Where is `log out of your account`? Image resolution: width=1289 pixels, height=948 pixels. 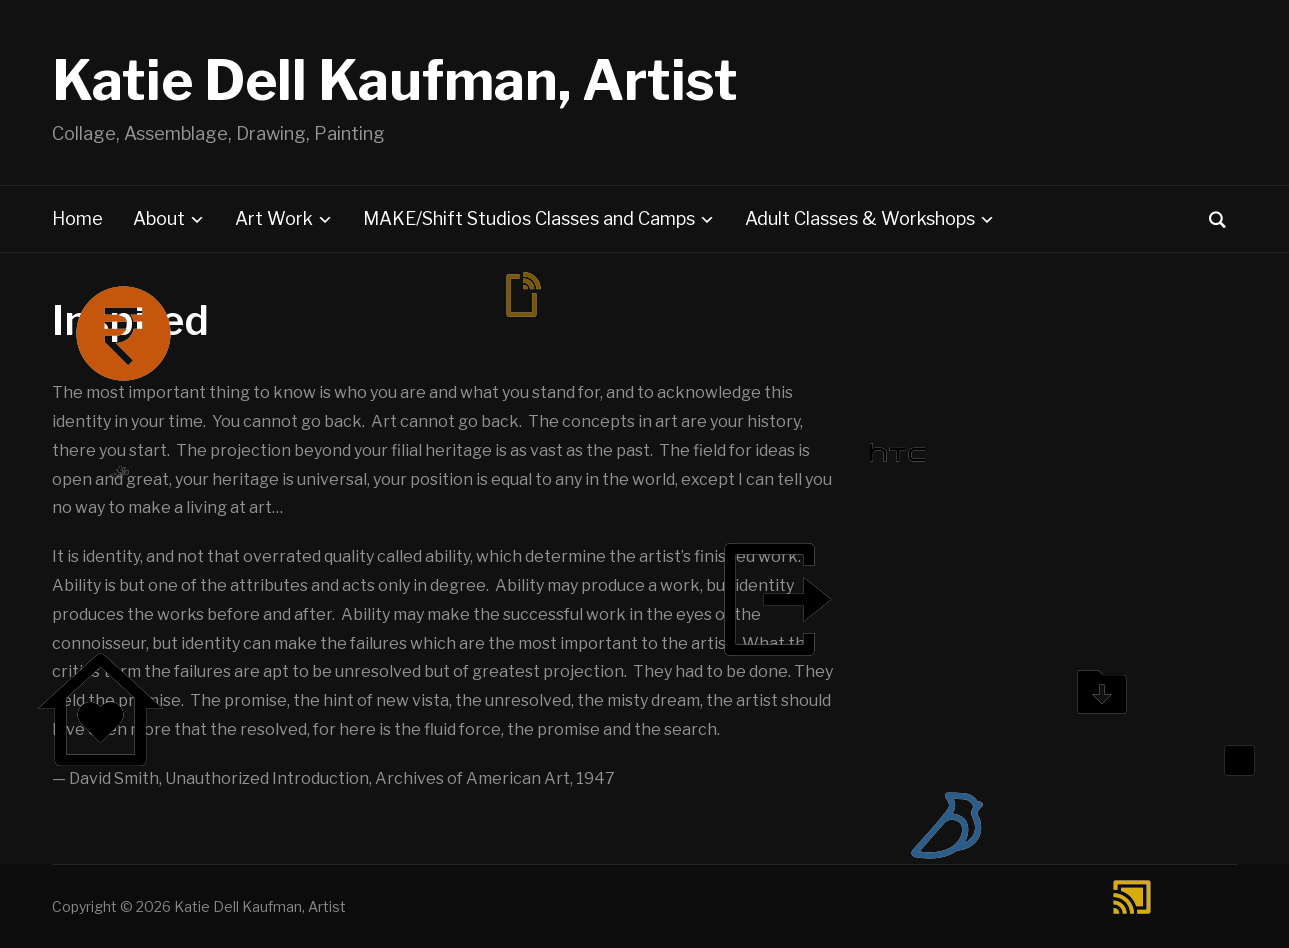 log out of your account is located at coordinates (769, 599).